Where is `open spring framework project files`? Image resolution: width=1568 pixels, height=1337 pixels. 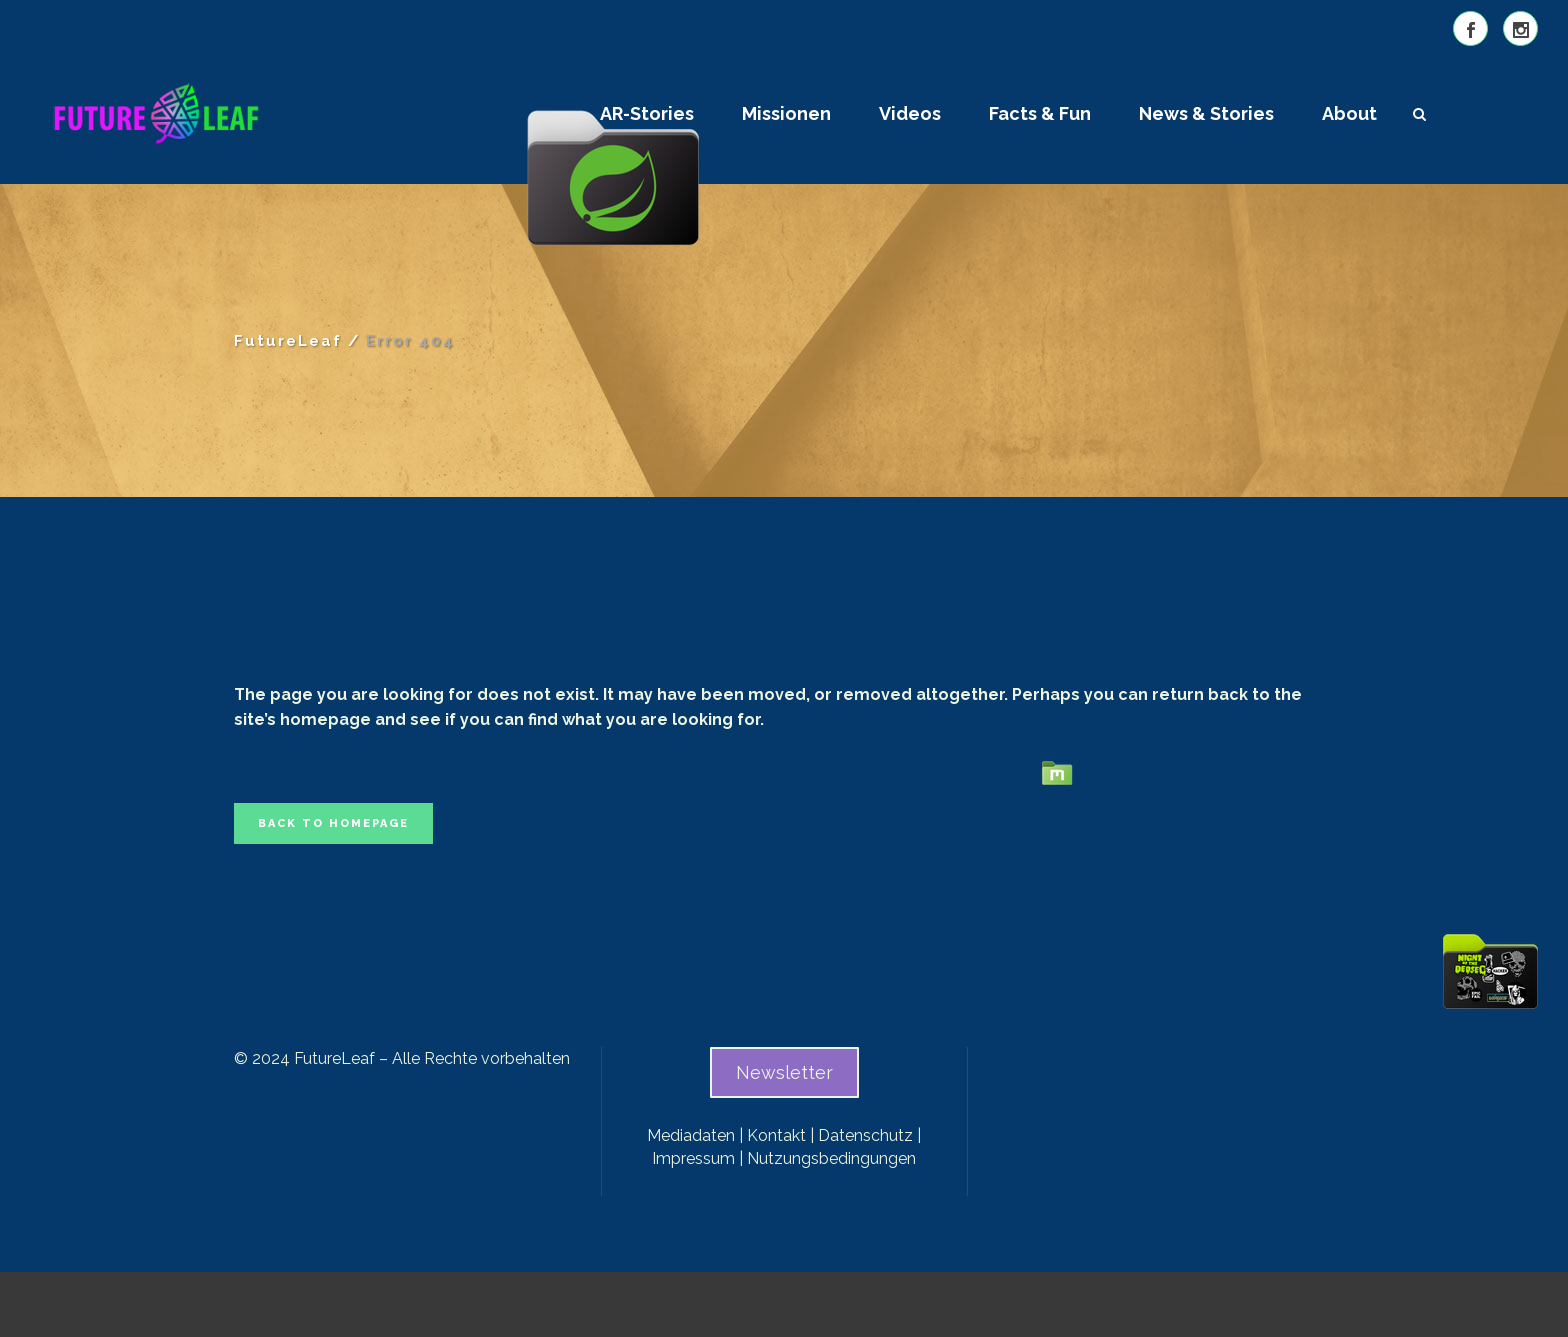
open spring framework project files is located at coordinates (612, 182).